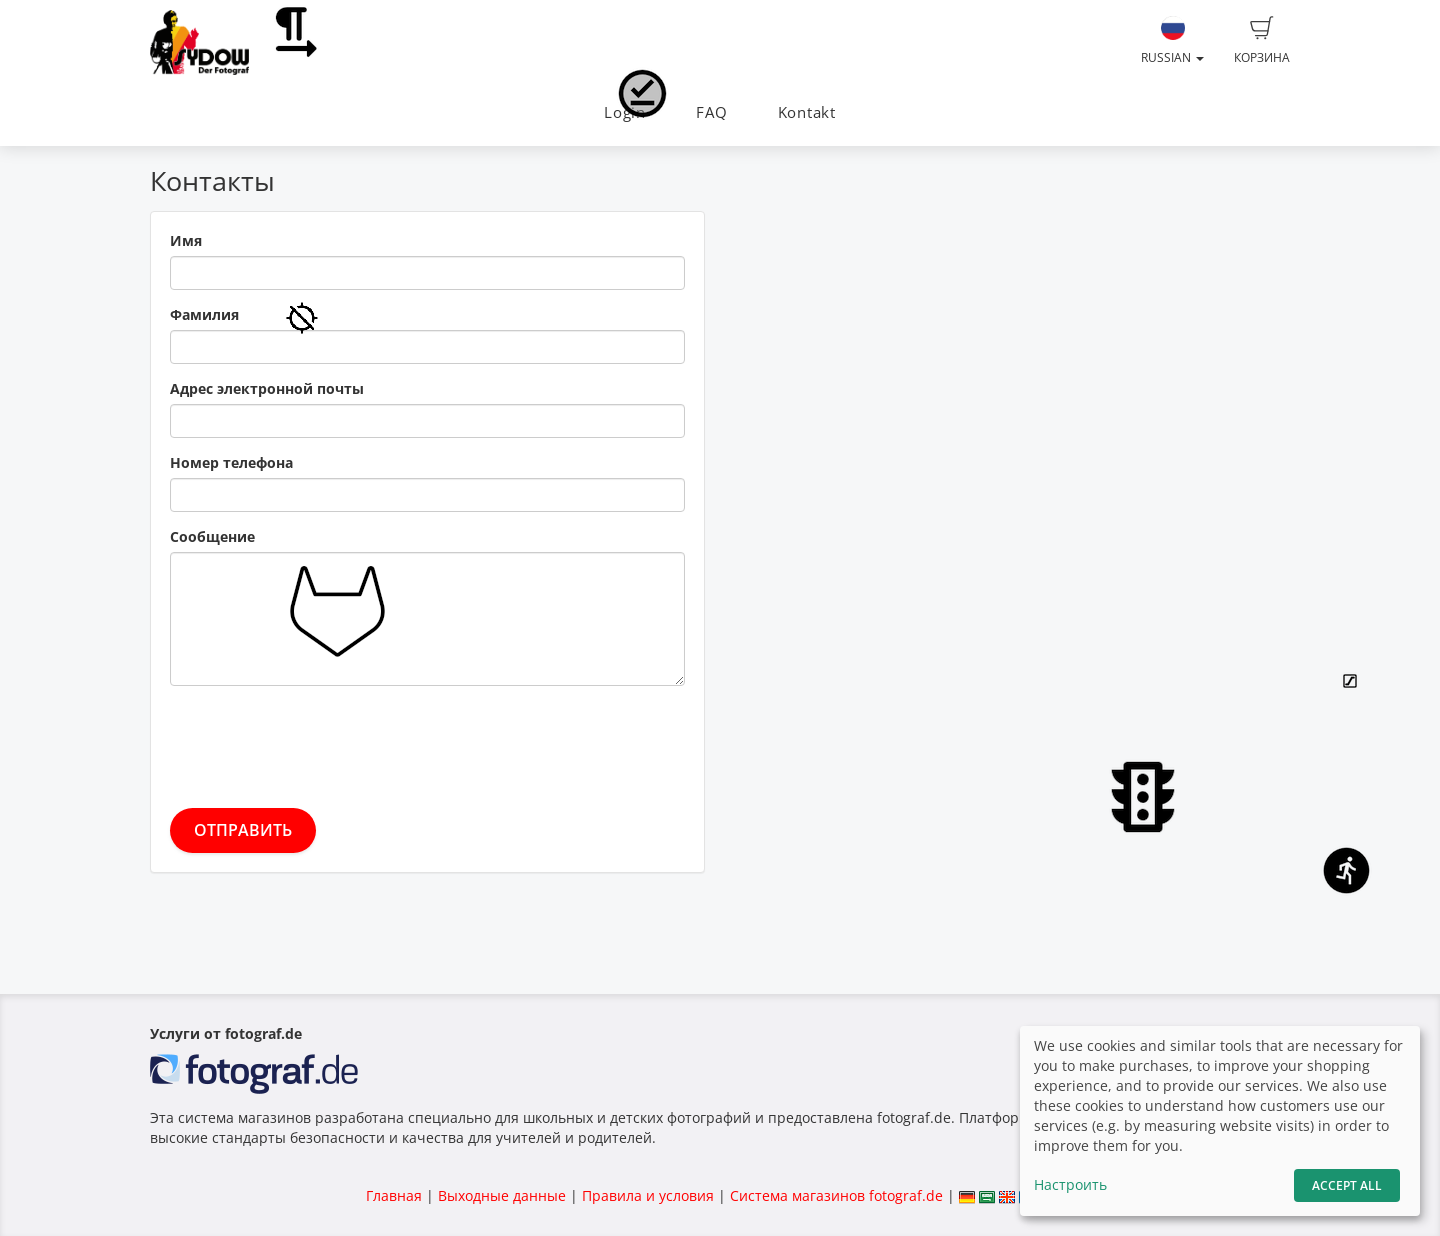 This screenshot has height=1236, width=1440. Describe the element at coordinates (642, 93) in the screenshot. I see `indicates content is available offline` at that location.